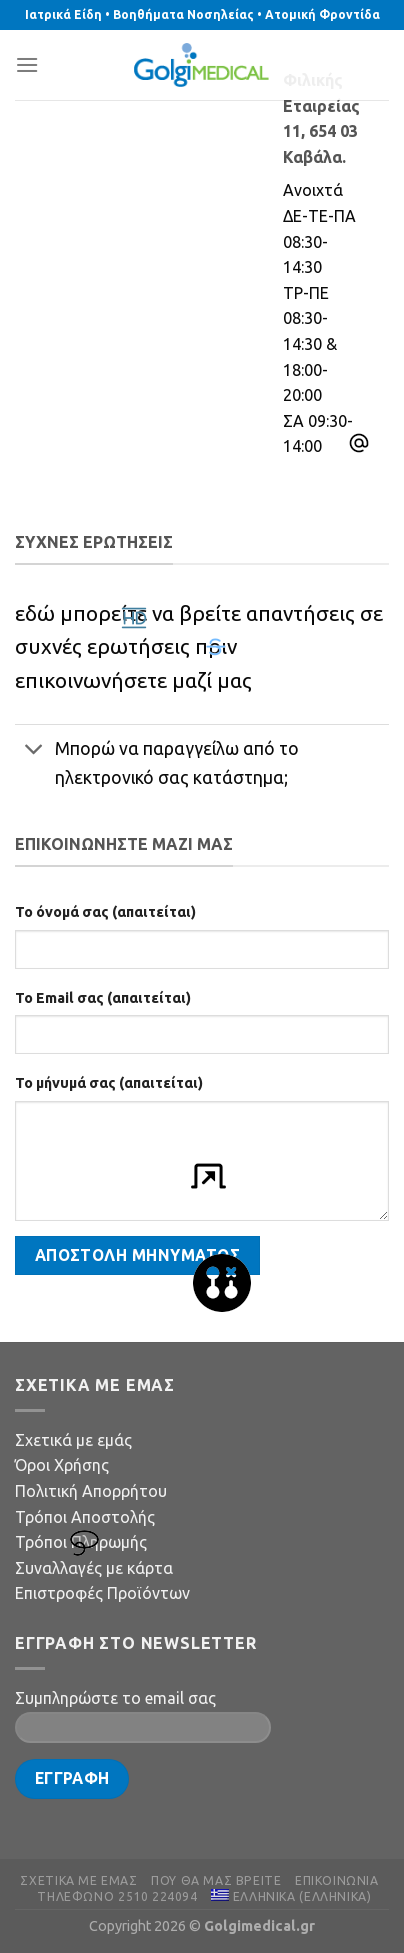 The height and width of the screenshot is (1953, 404). Describe the element at coordinates (359, 443) in the screenshot. I see `mention or tag a user` at that location.